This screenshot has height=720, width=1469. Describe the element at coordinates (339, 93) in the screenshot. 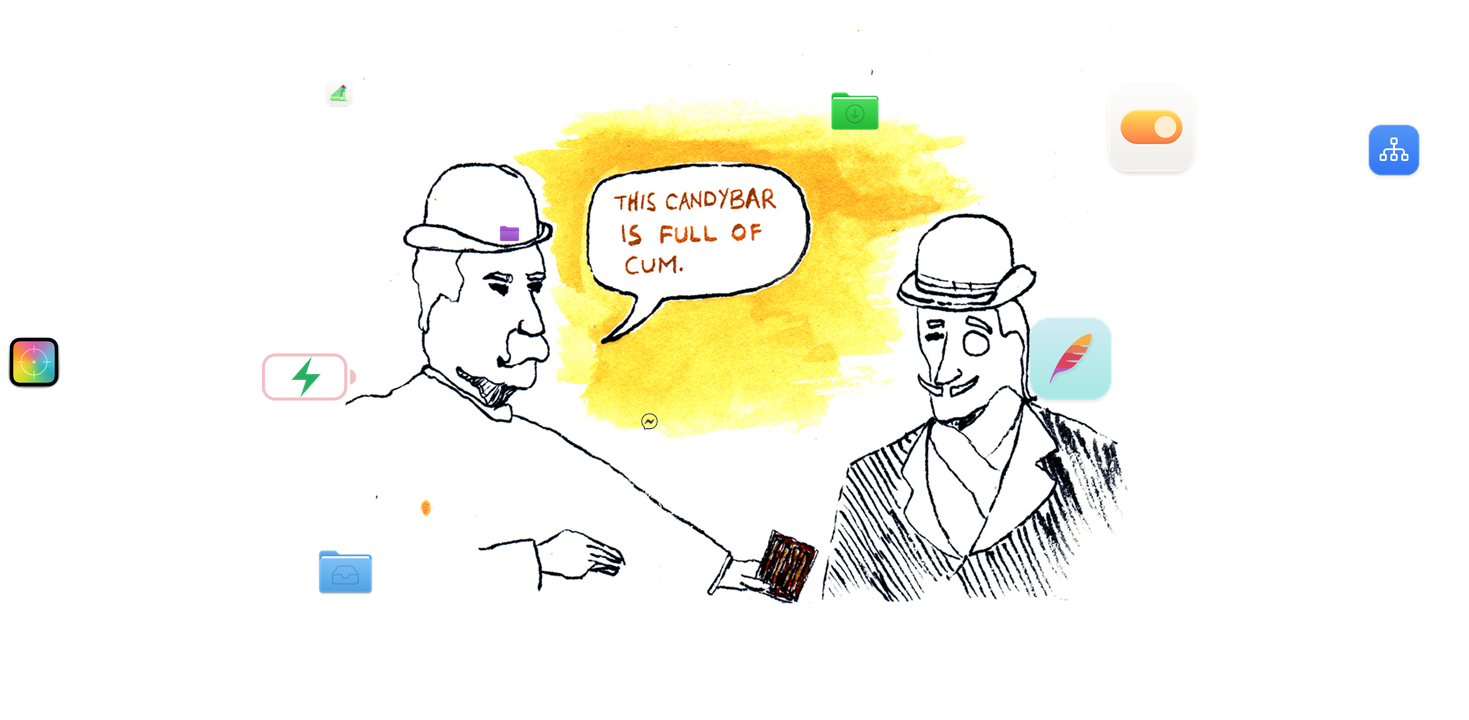

I see `open frog text extraction app` at that location.